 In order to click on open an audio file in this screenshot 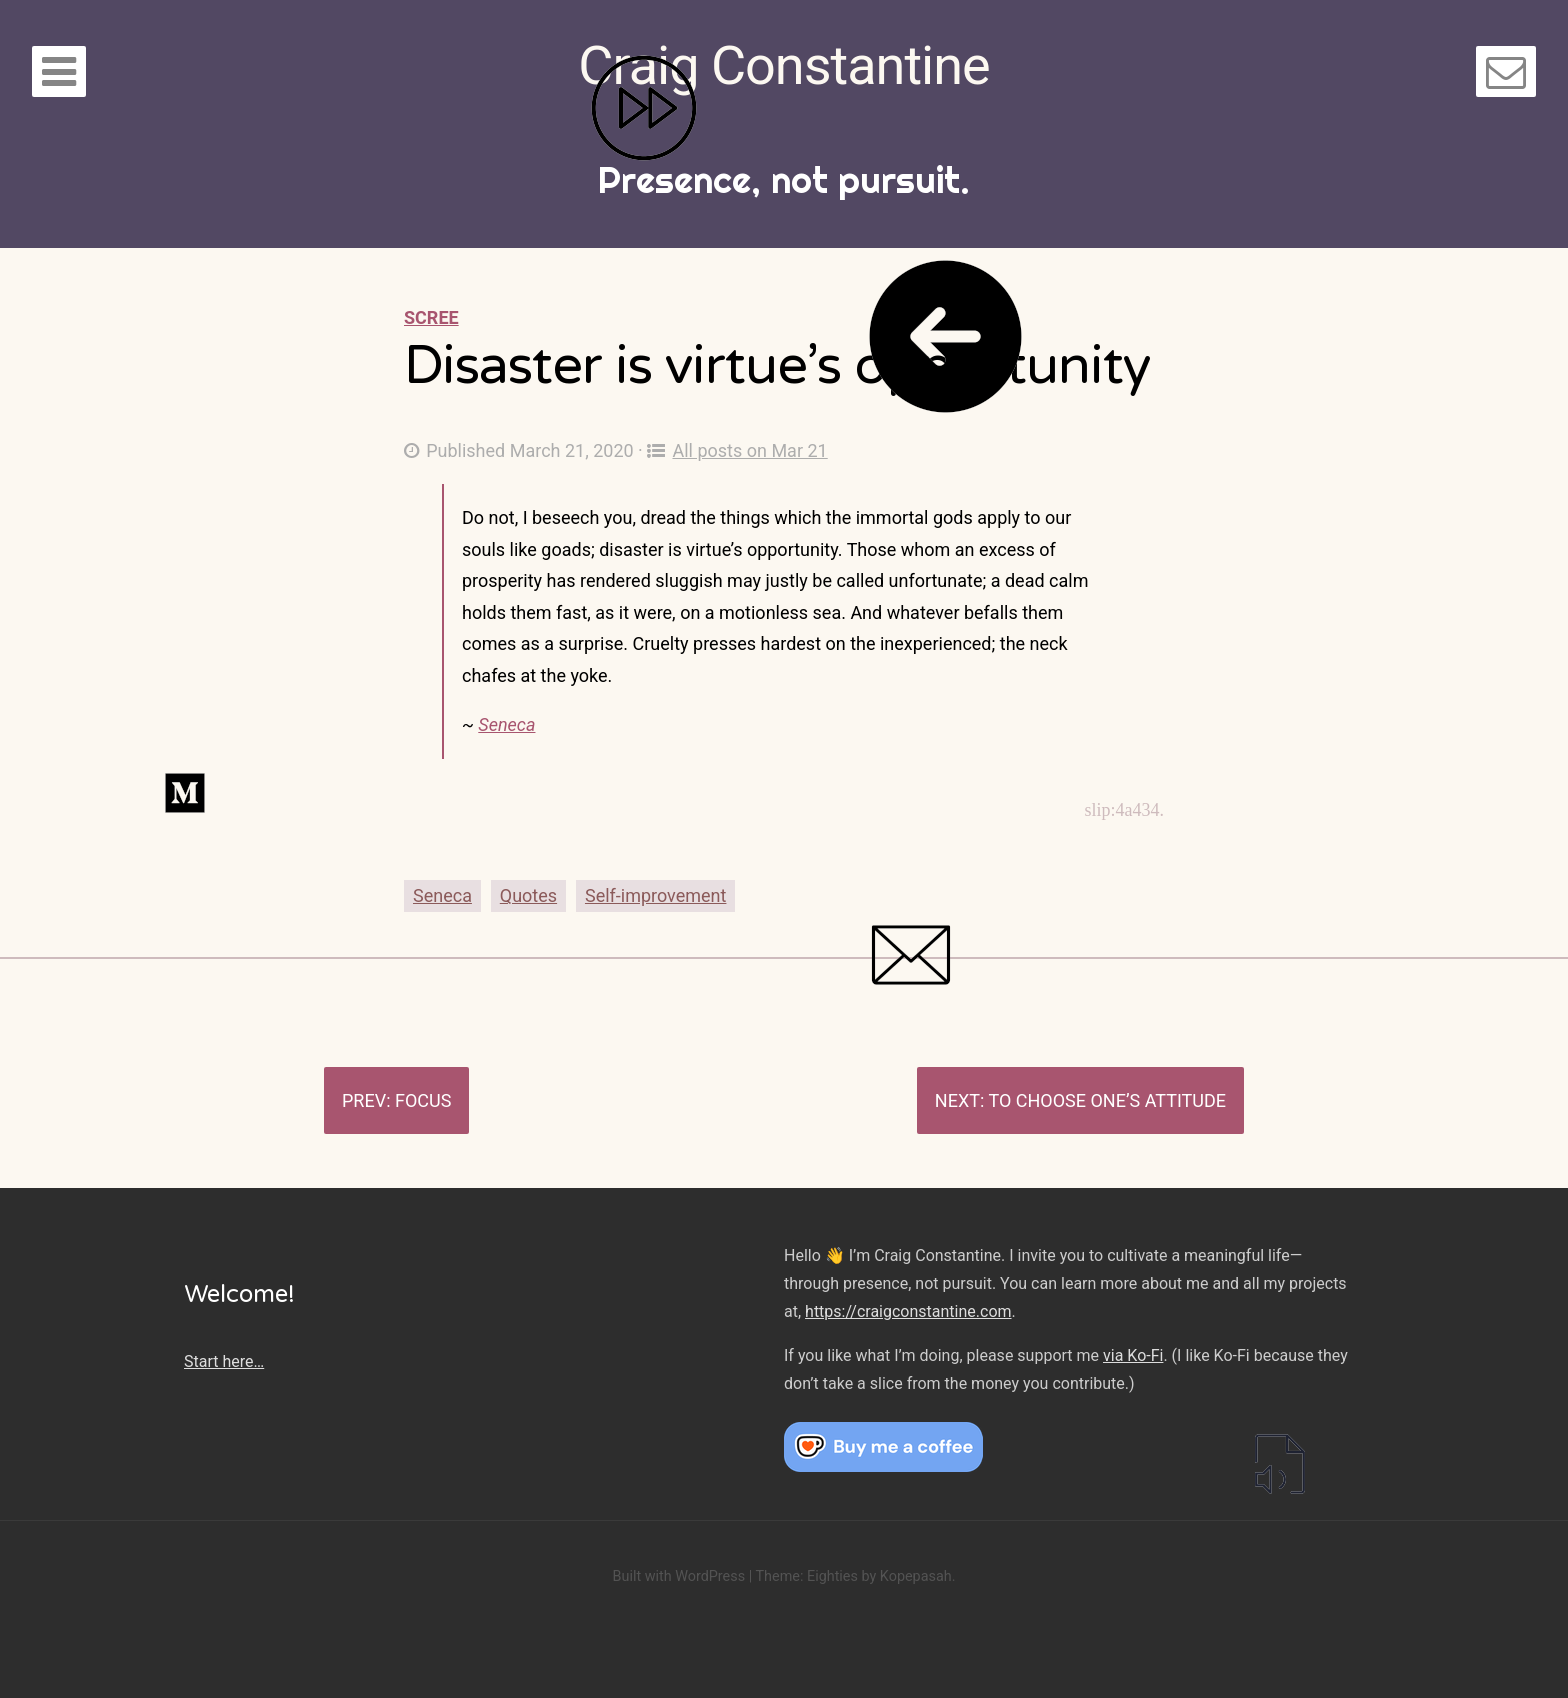, I will do `click(1280, 1464)`.